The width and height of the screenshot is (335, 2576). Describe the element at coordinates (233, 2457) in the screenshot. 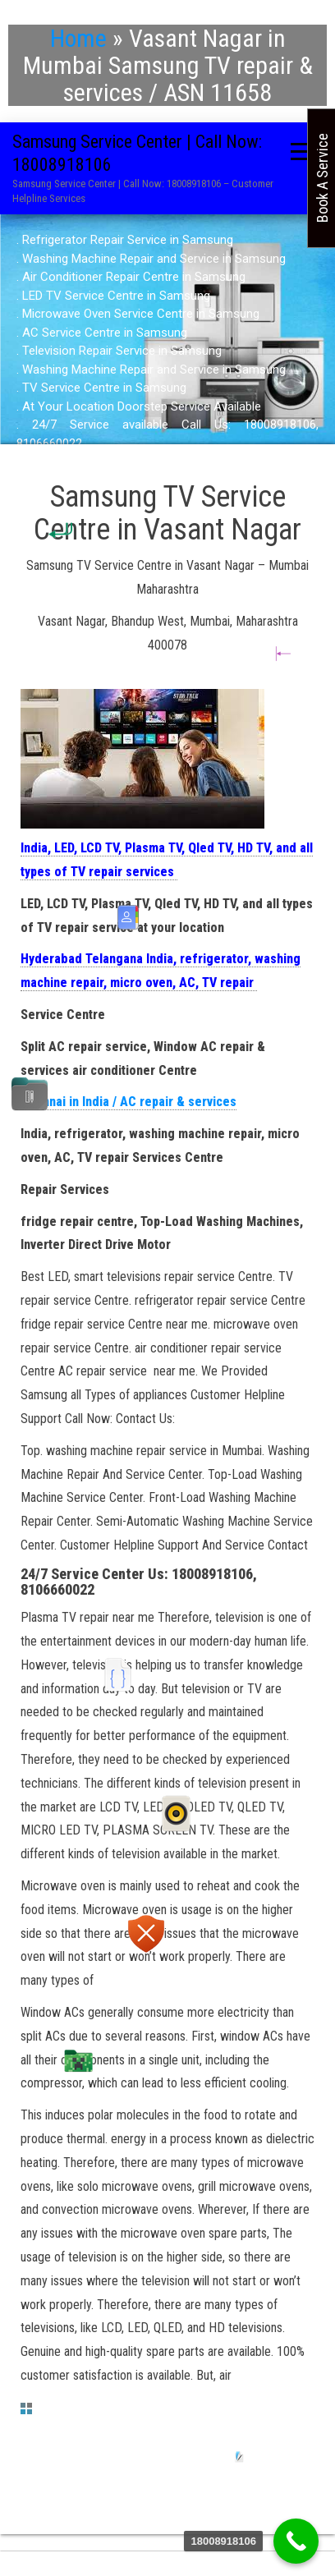

I see `a scribus document file` at that location.